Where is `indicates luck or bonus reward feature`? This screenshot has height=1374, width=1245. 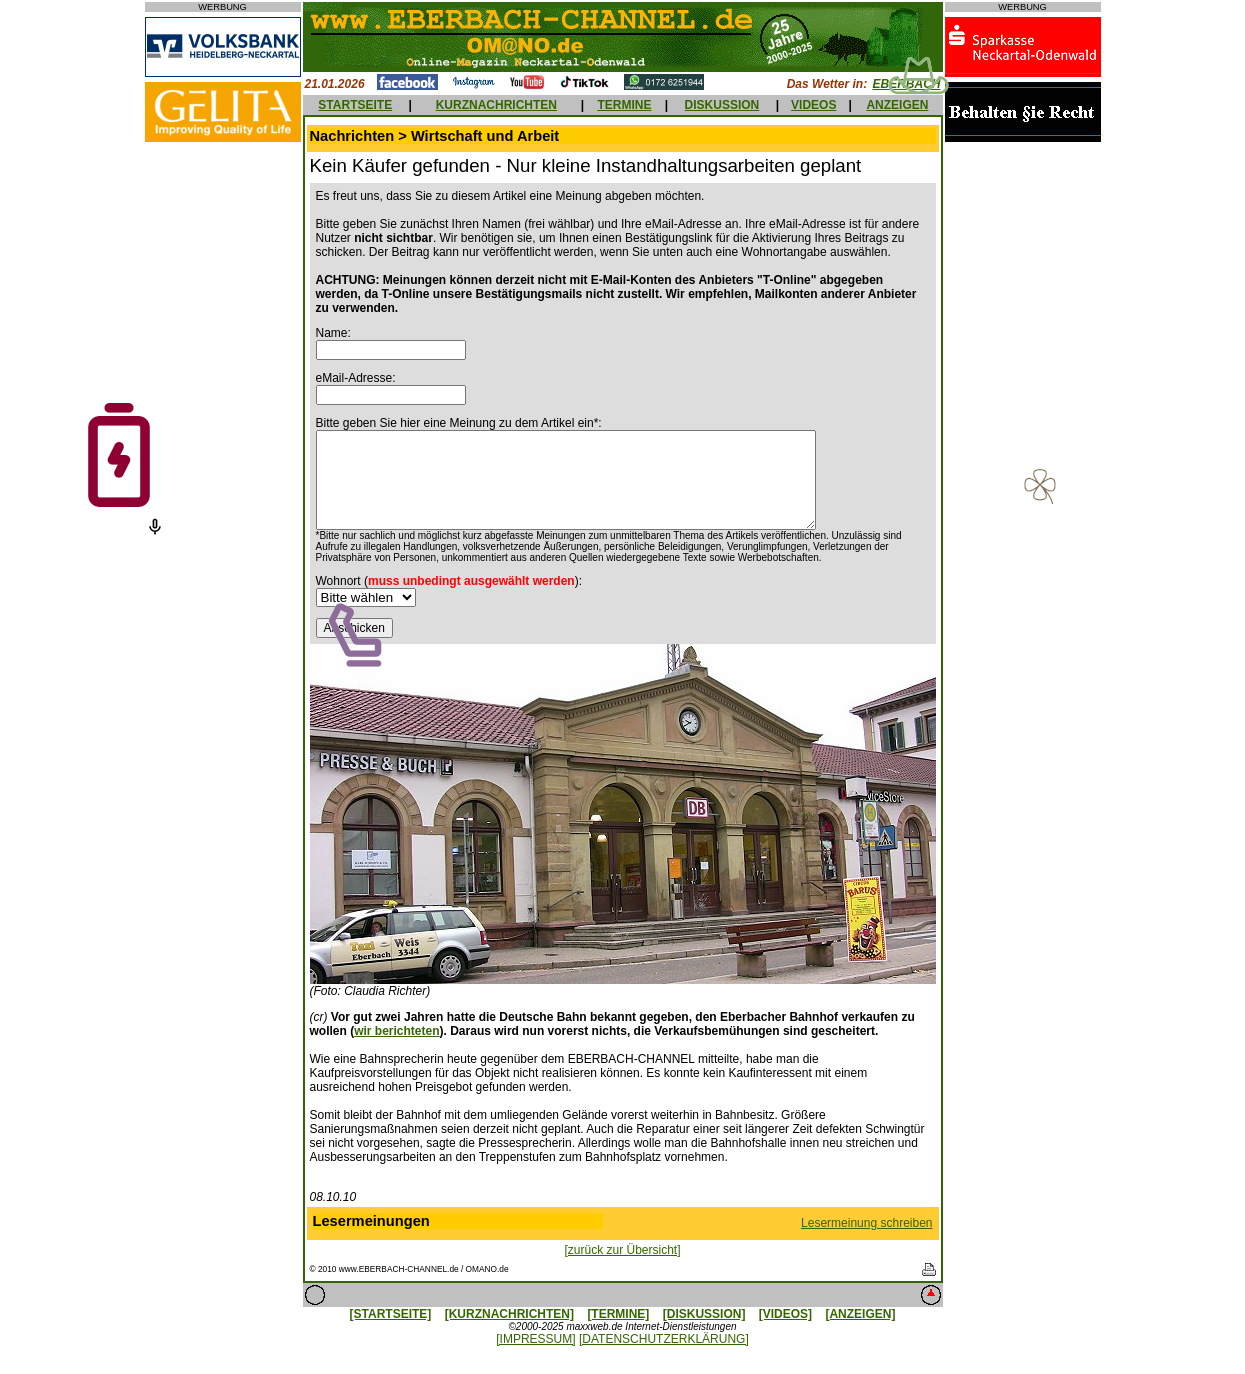 indicates luck or bonus reward feature is located at coordinates (1040, 486).